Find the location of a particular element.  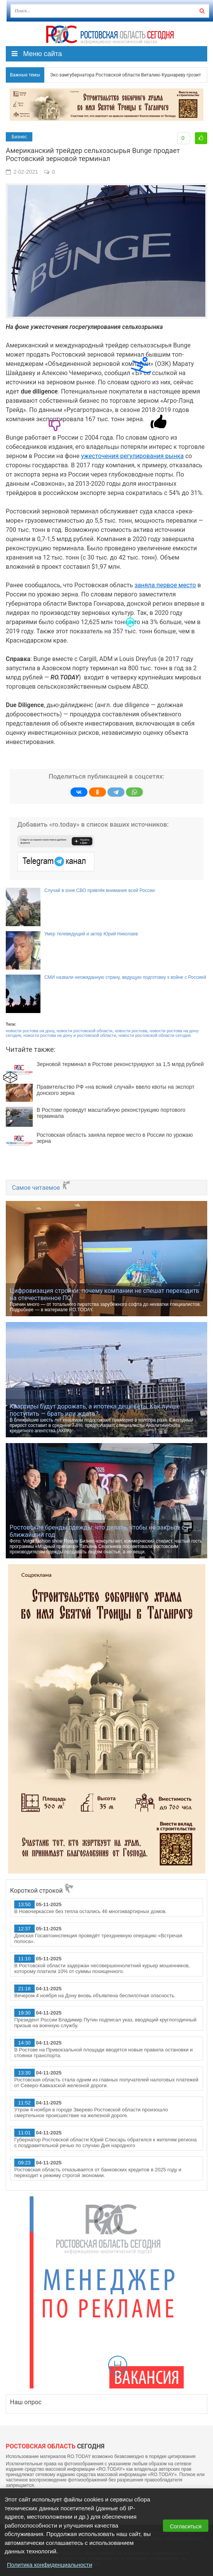

navigate to items starting with the letter H is located at coordinates (117, 2365).